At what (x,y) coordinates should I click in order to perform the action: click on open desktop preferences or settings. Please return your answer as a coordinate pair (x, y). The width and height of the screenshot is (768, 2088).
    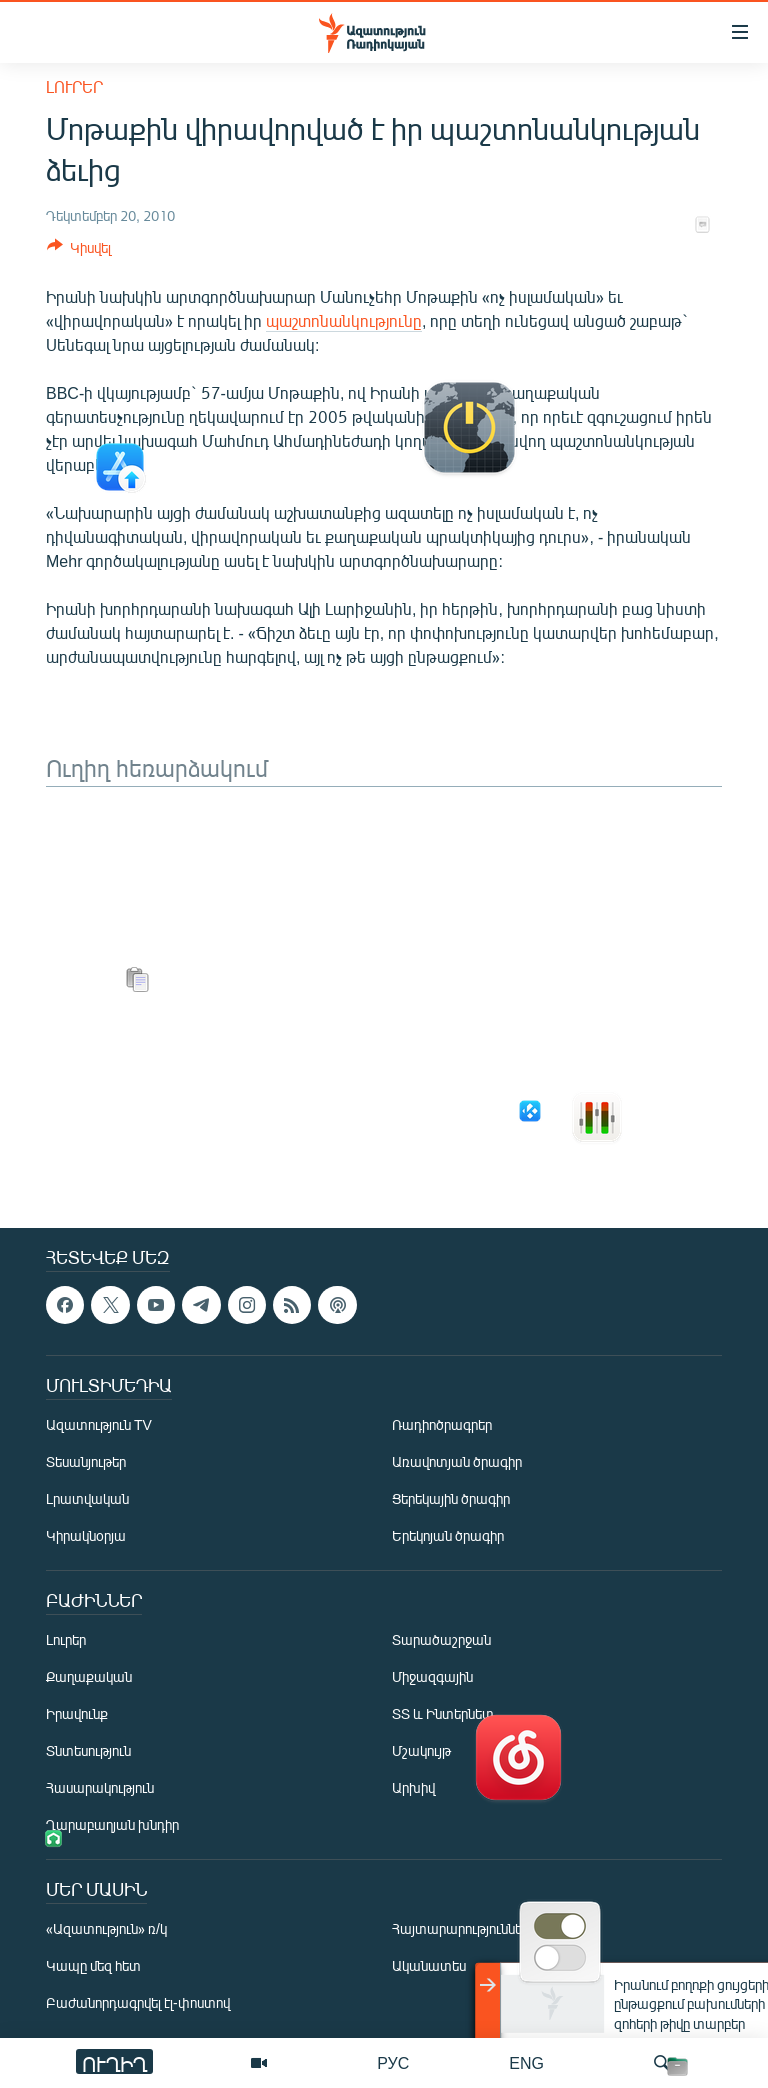
    Looking at the image, I should click on (560, 1942).